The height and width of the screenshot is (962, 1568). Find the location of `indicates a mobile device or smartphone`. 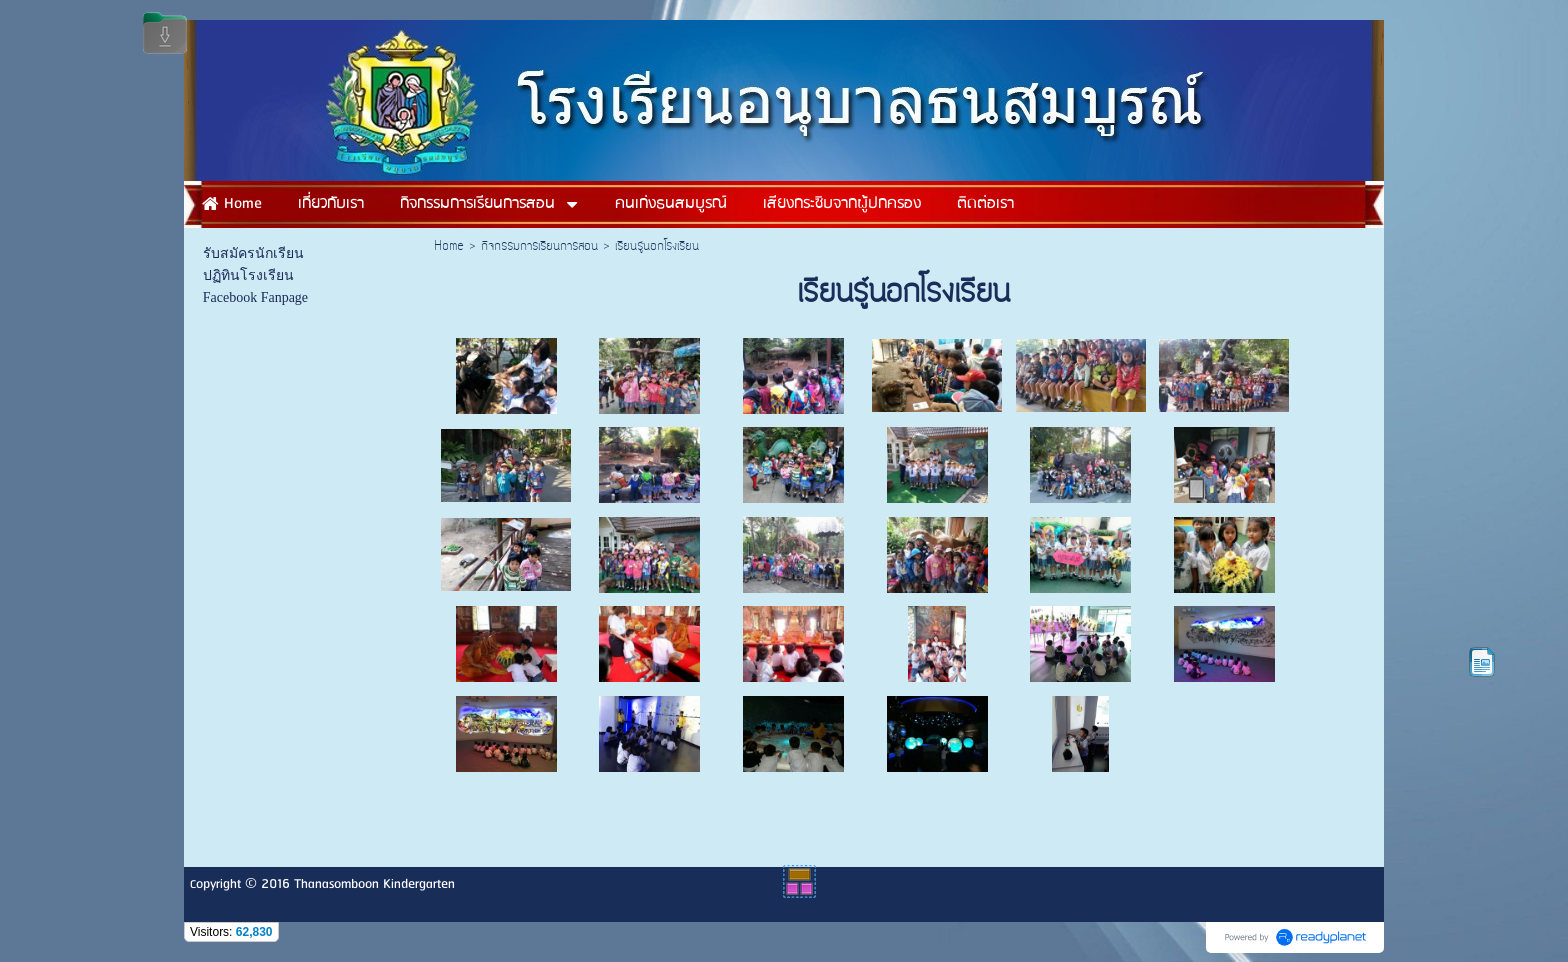

indicates a mobile device or smartphone is located at coordinates (1196, 488).